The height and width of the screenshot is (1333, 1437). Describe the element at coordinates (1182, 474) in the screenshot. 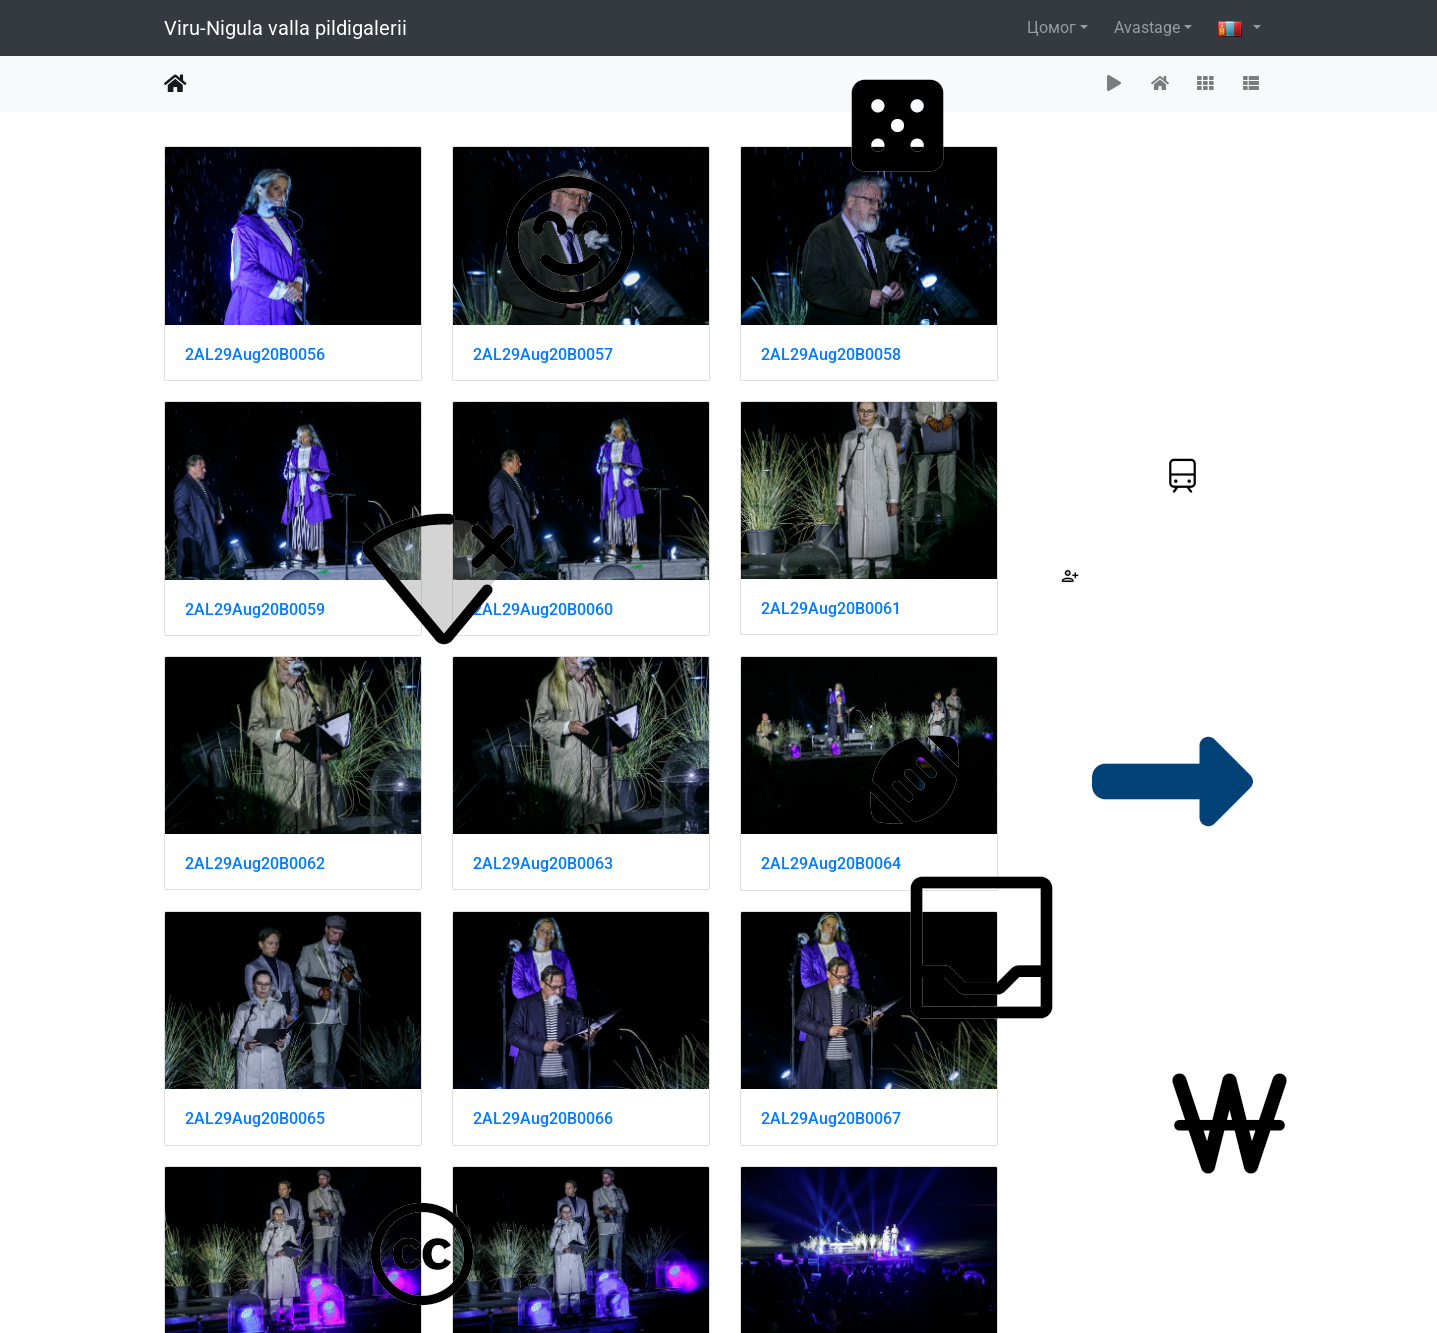

I see `access train schedules or rail services` at that location.